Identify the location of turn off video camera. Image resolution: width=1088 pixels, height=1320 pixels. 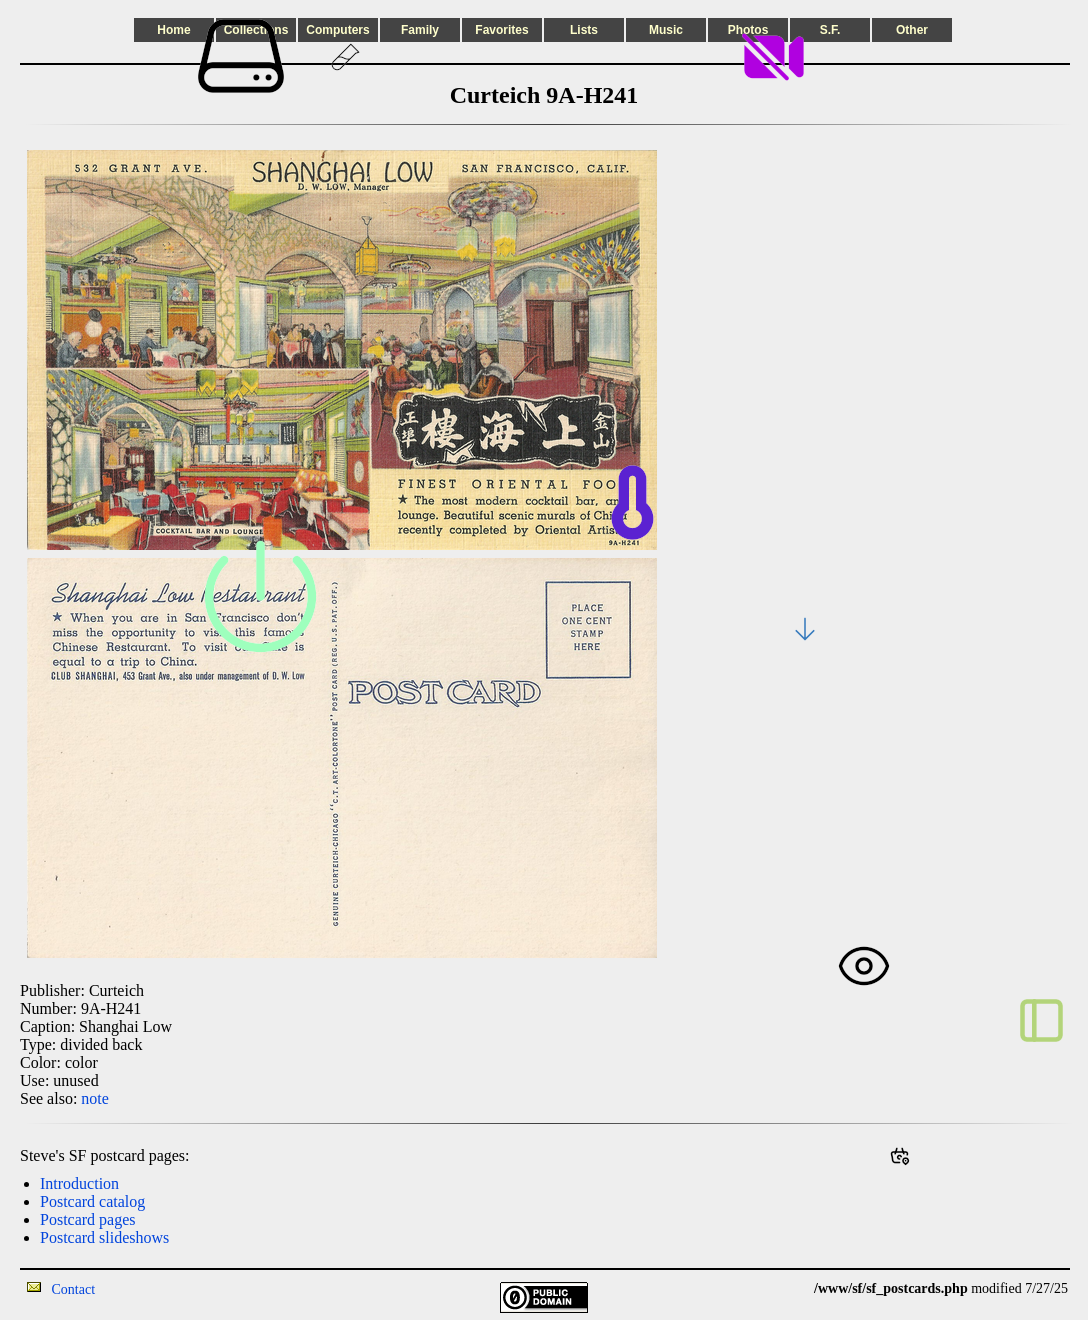
(774, 57).